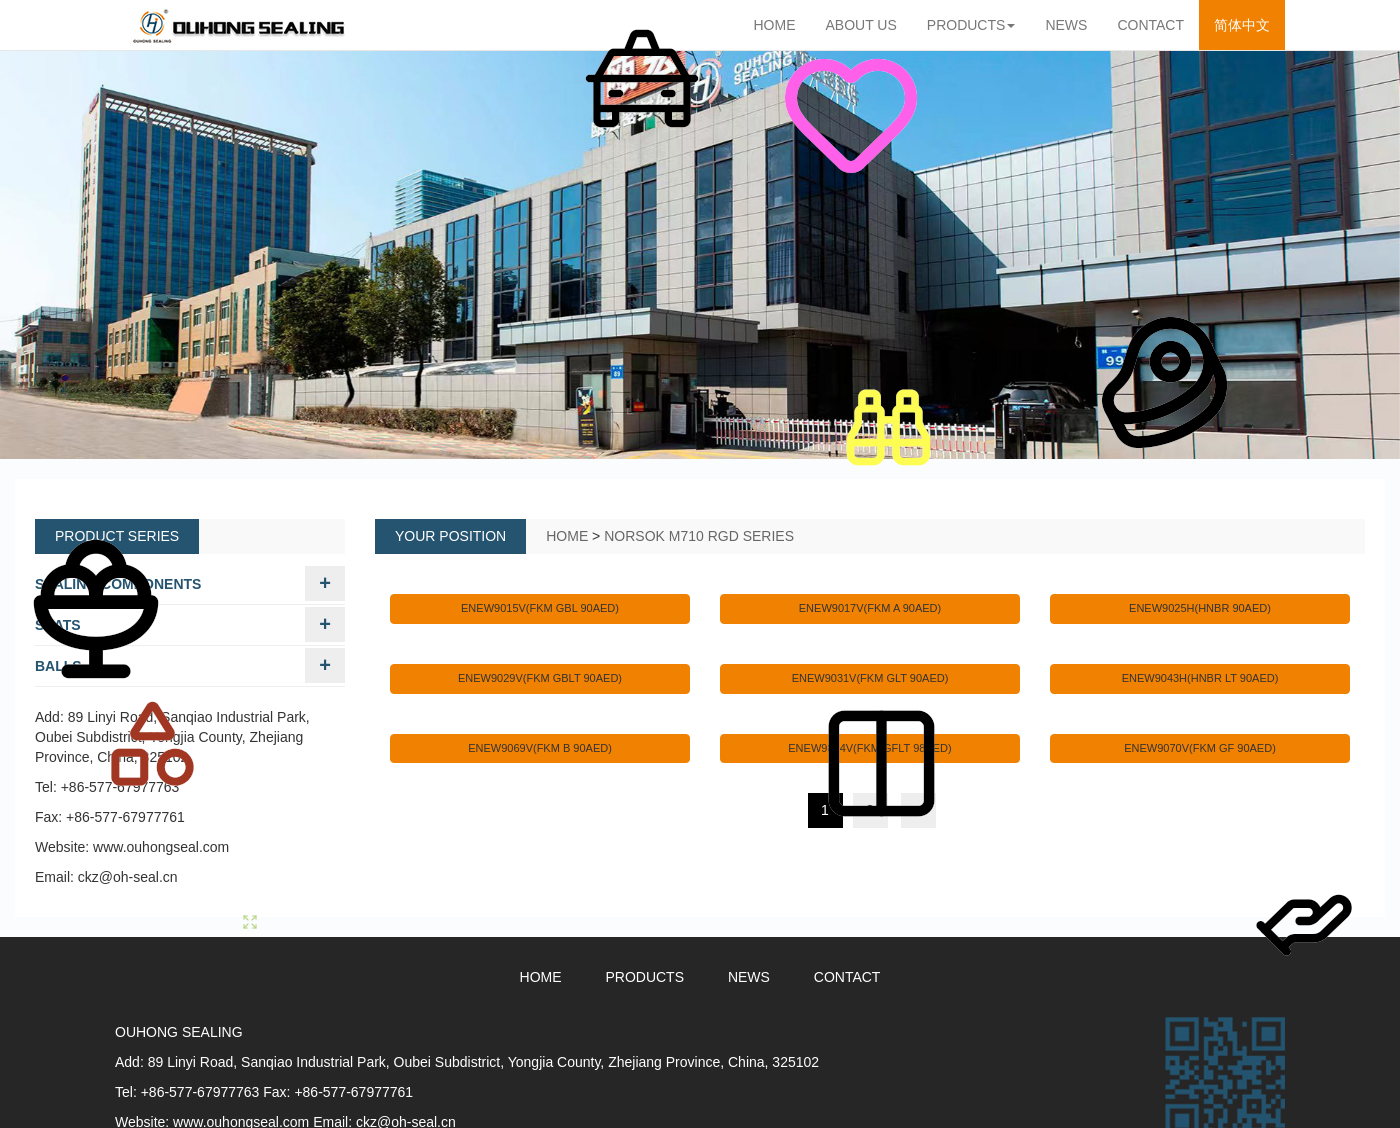 This screenshot has width=1400, height=1128. What do you see at coordinates (1167, 382) in the screenshot?
I see `filter recipes by beef or red meat` at bounding box center [1167, 382].